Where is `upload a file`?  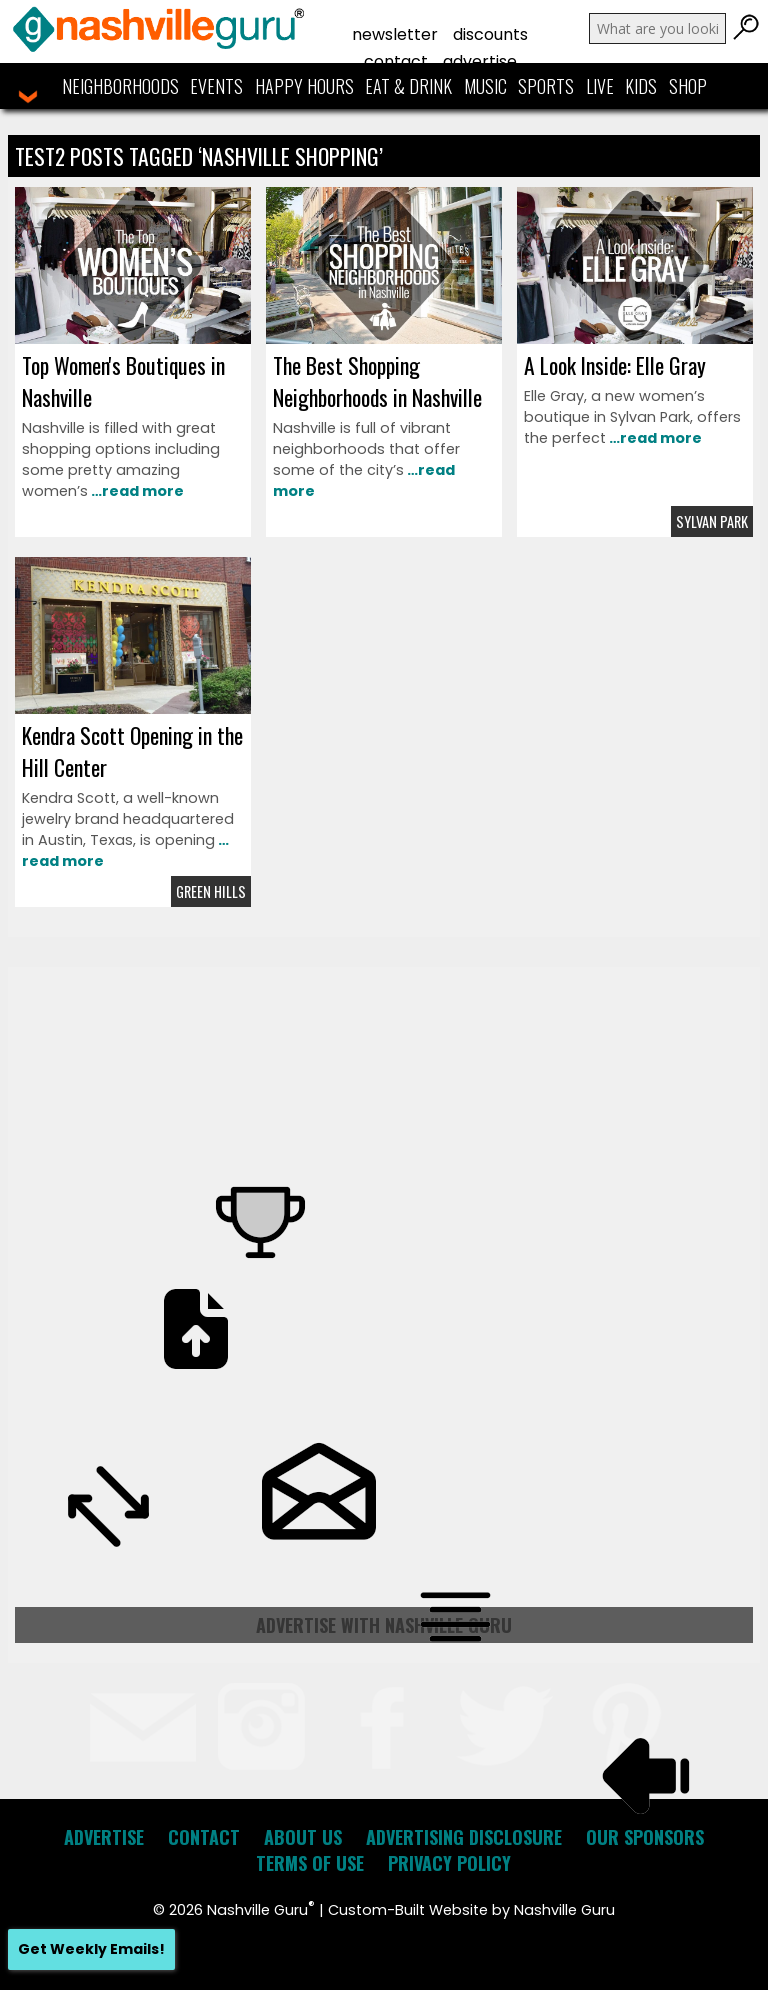 upload a file is located at coordinates (196, 1329).